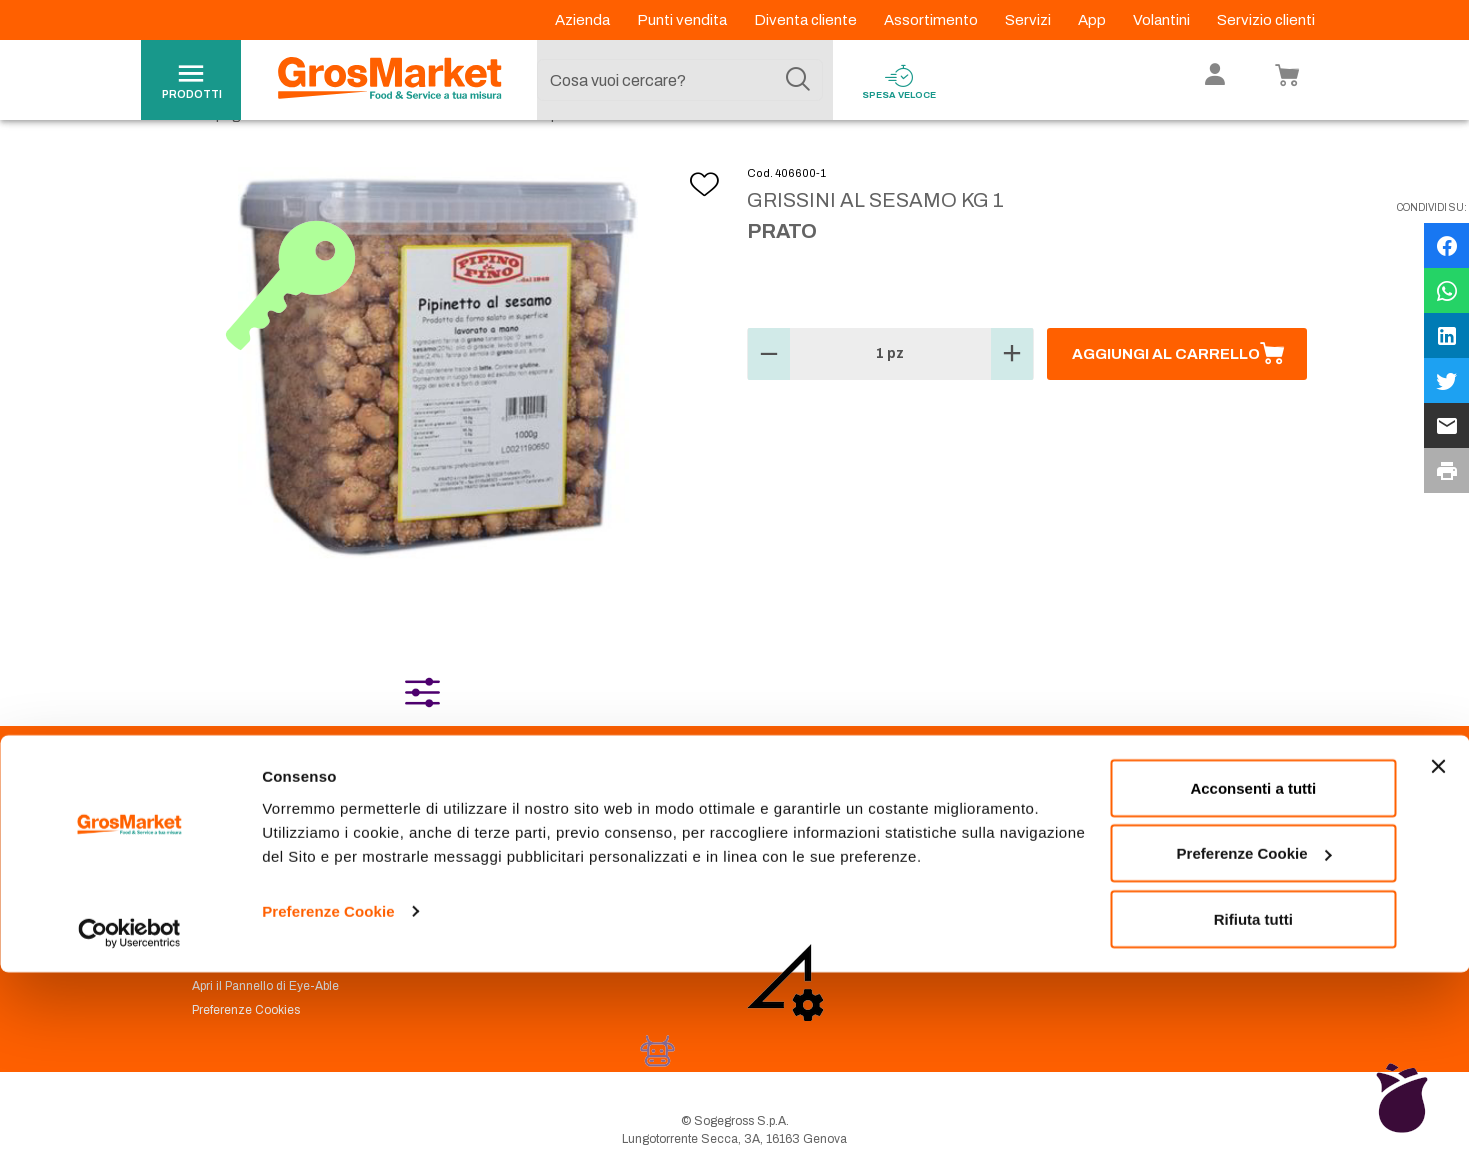 The image size is (1469, 1151). What do you see at coordinates (657, 1051) in the screenshot?
I see `browse farm or agriculture related content` at bounding box center [657, 1051].